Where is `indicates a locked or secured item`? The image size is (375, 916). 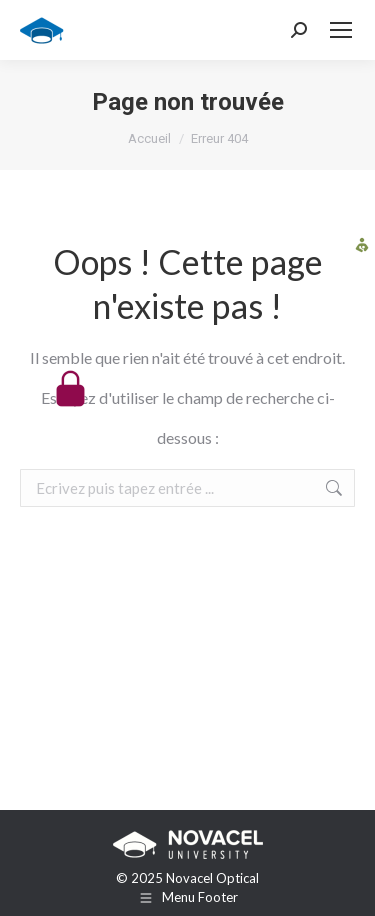 indicates a locked or secured item is located at coordinates (70, 388).